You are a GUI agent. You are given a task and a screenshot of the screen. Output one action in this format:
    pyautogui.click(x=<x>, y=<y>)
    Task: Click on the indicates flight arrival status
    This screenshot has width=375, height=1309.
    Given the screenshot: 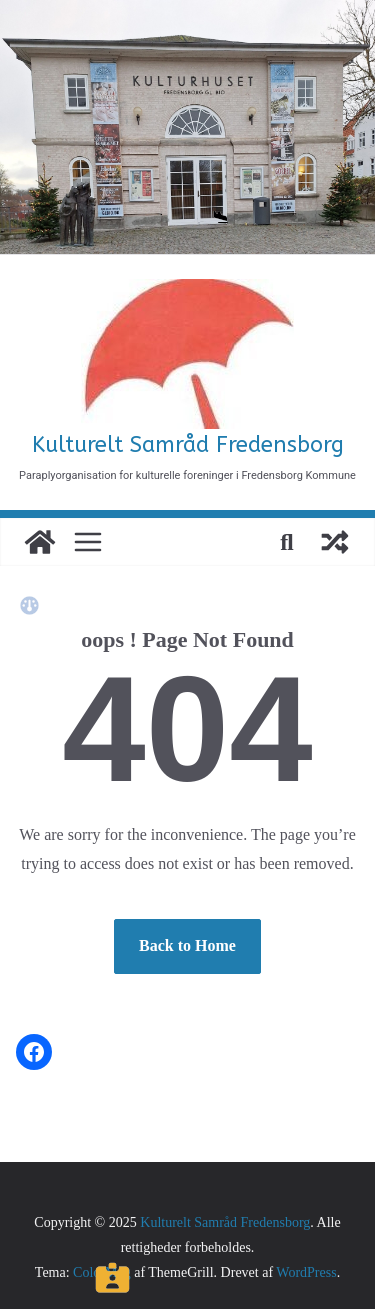 What is the action you would take?
    pyautogui.click(x=220, y=217)
    